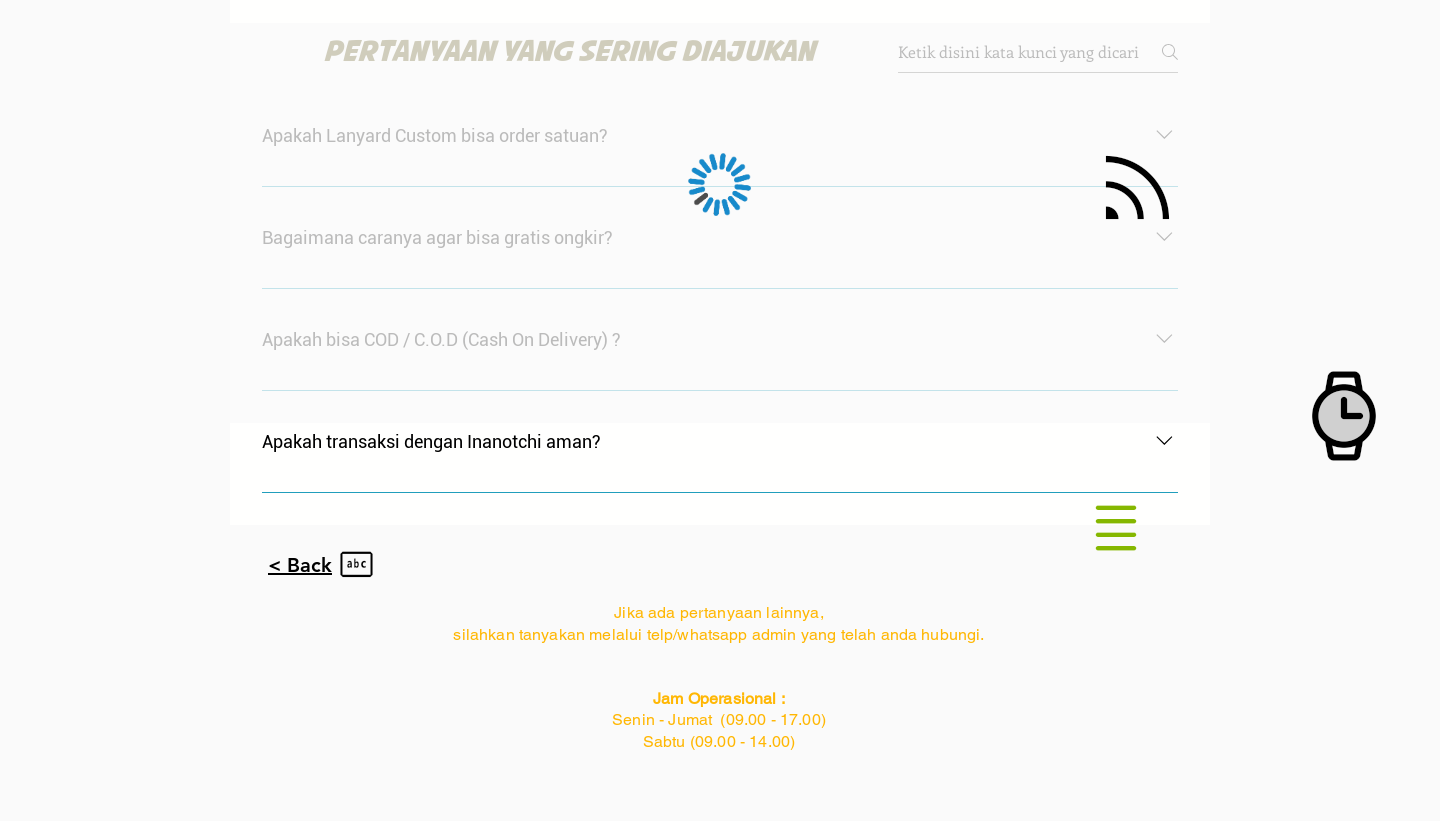 This screenshot has width=1440, height=821. Describe the element at coordinates (1137, 187) in the screenshot. I see `subscribe to an RSS feed` at that location.